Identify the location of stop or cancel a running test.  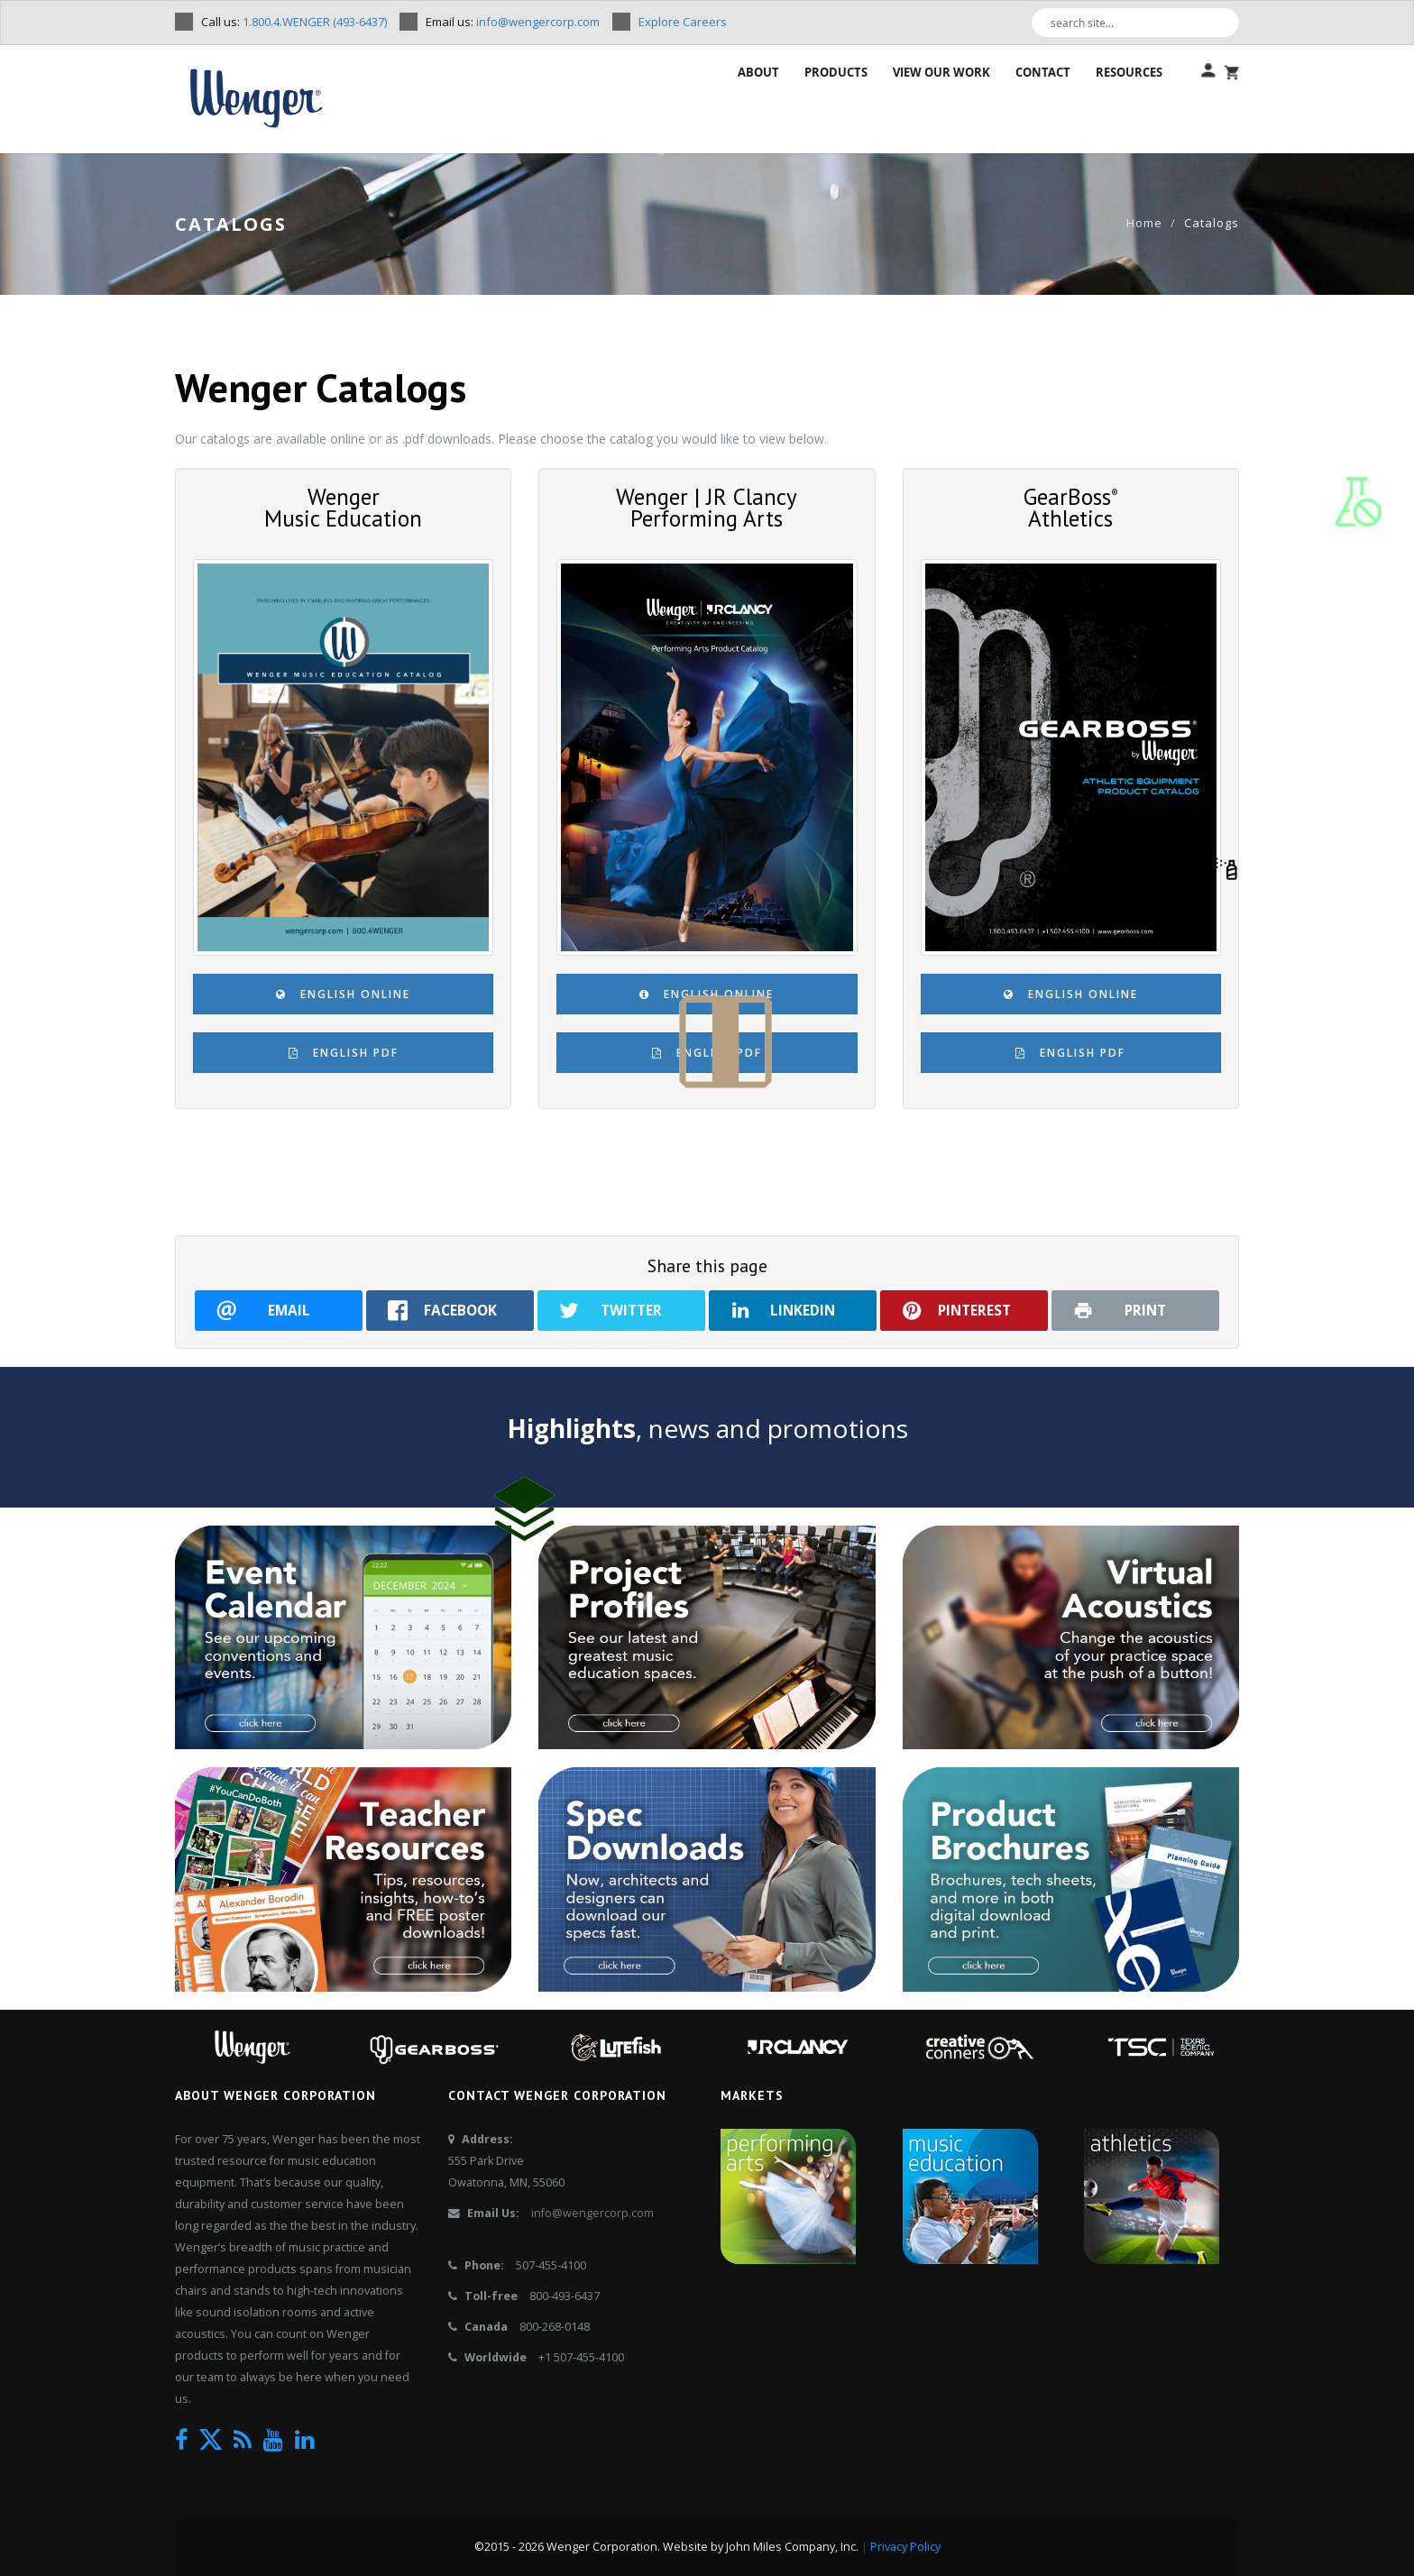
(1356, 501).